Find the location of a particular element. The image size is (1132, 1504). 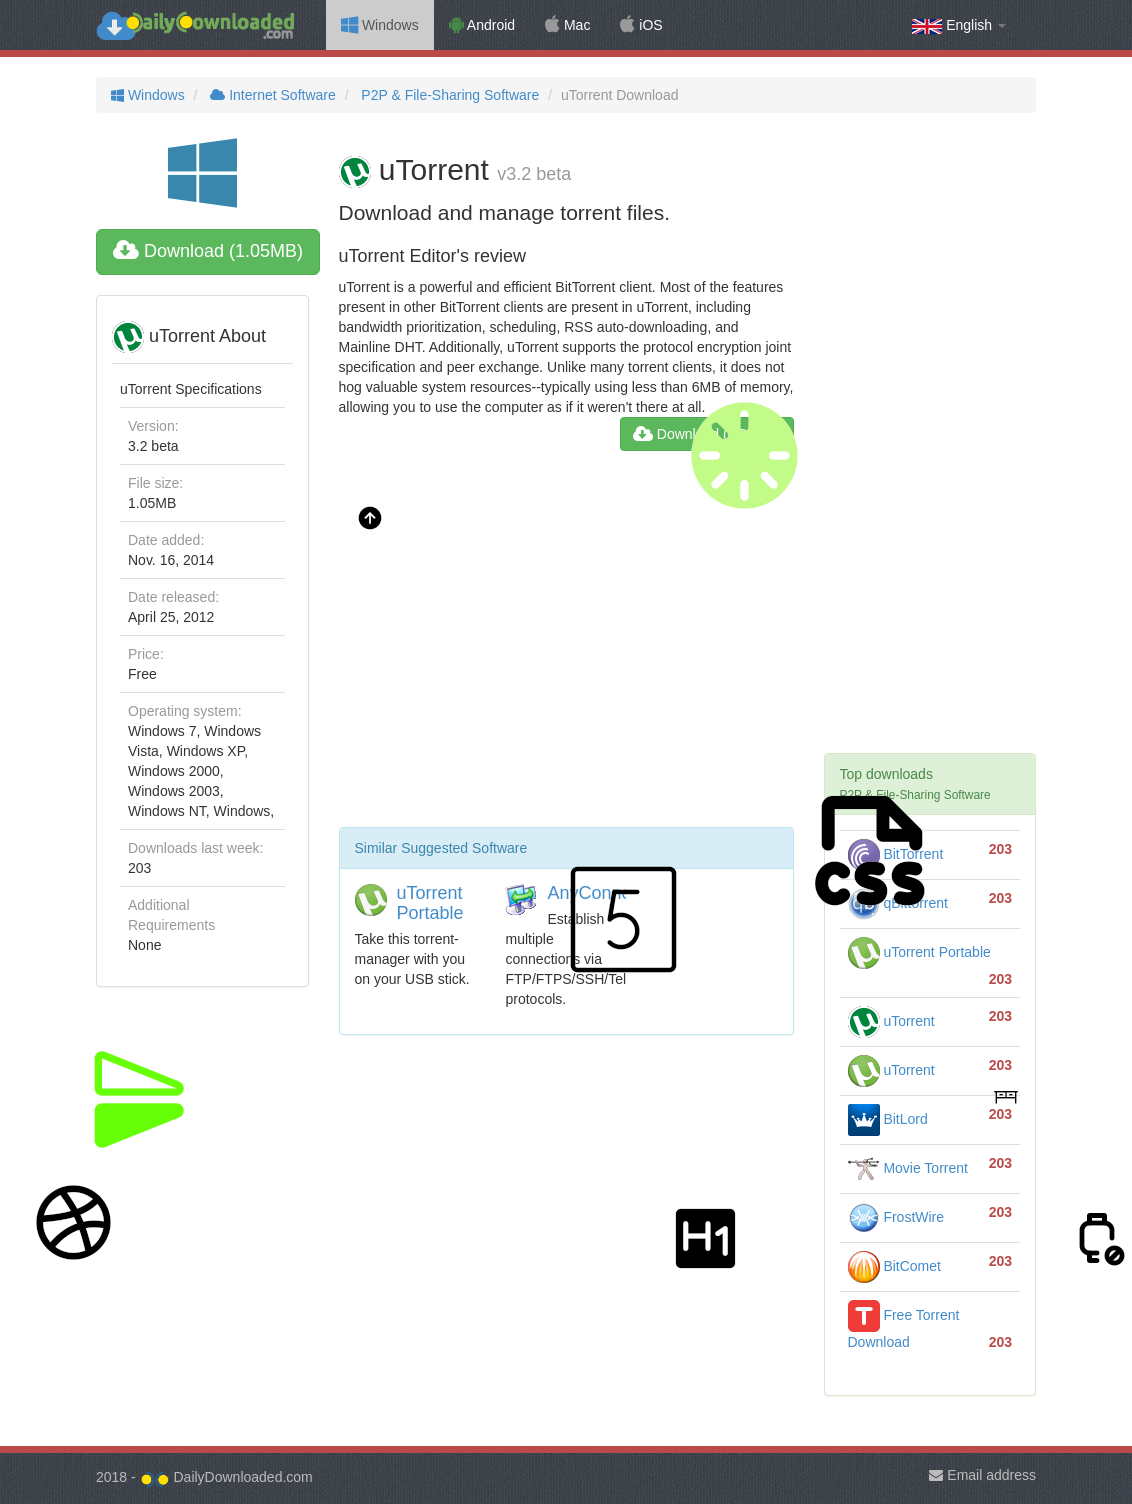

flip image or object vertically is located at coordinates (135, 1099).